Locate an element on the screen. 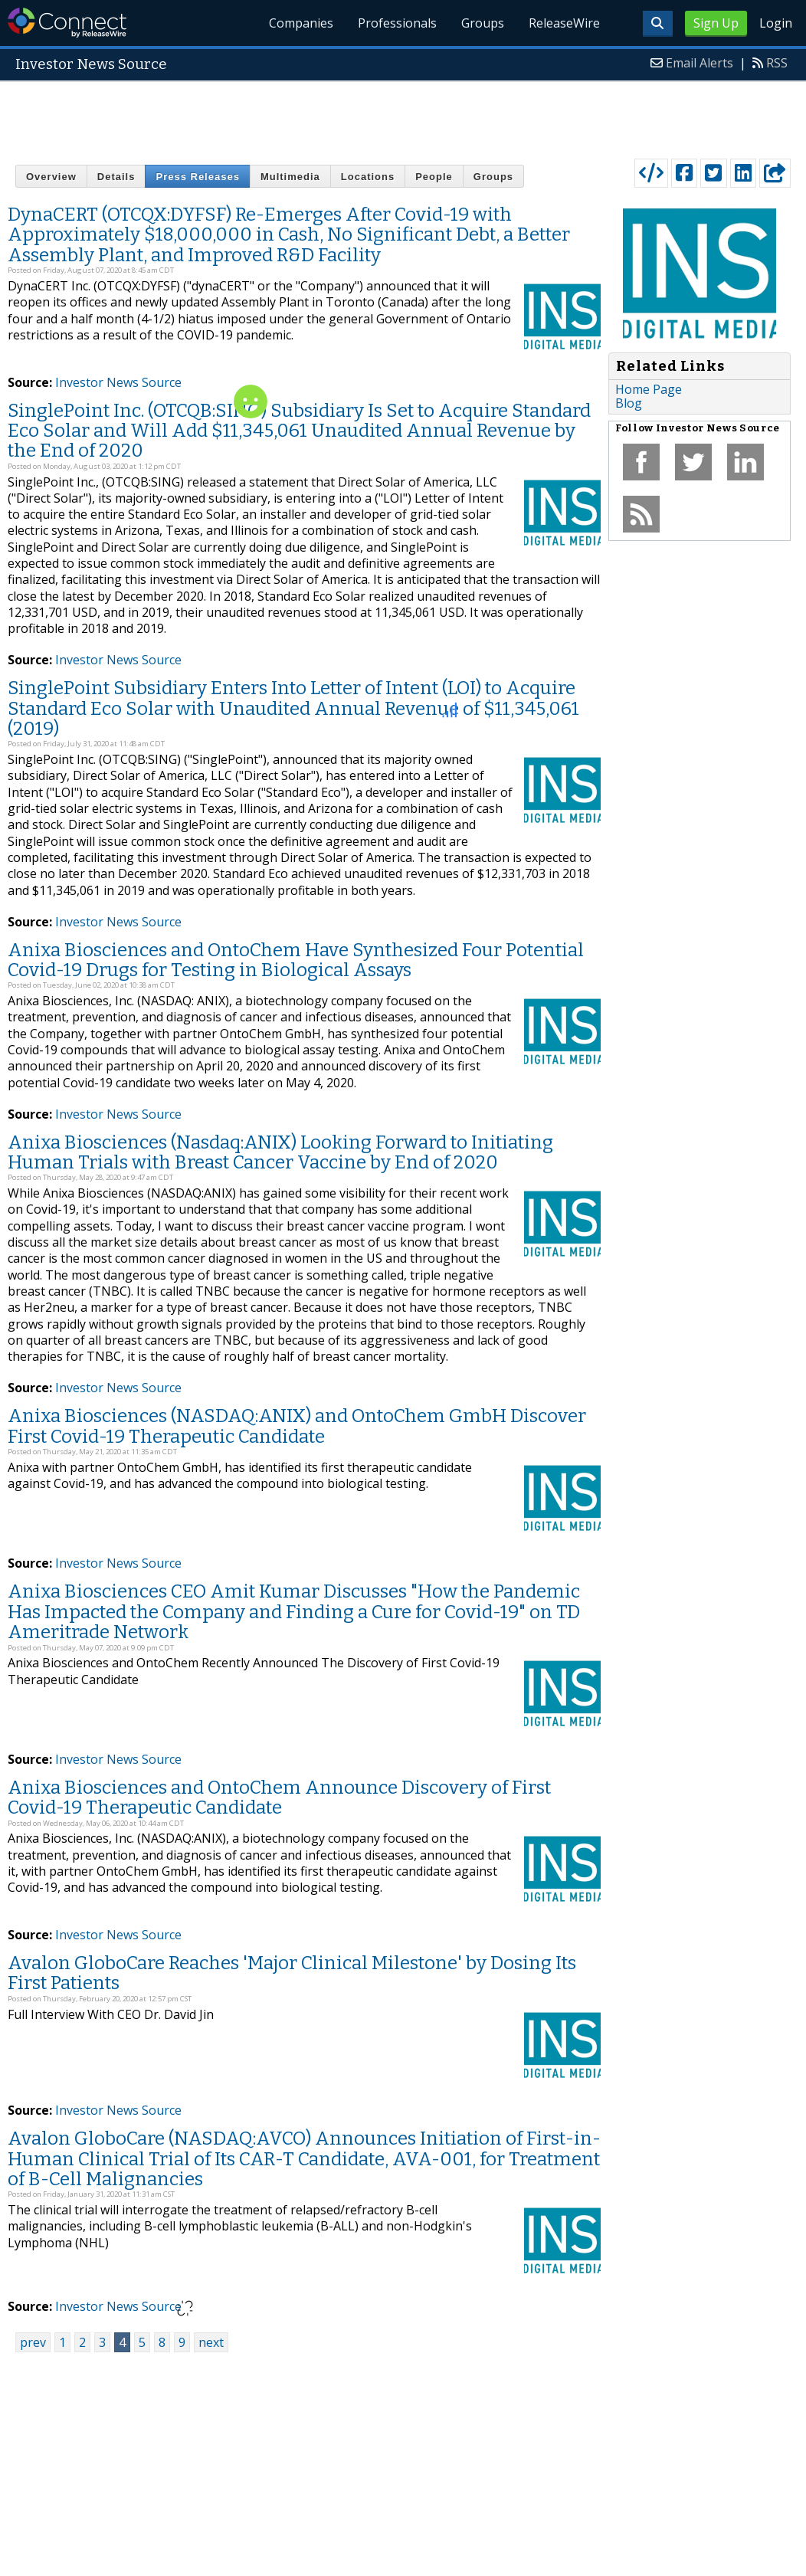  unlink or disconnect a connection is located at coordinates (185, 2308).